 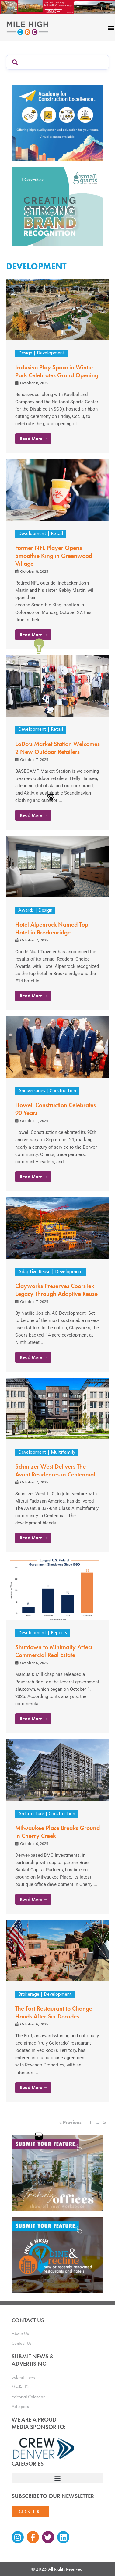 What do you see at coordinates (39, 646) in the screenshot?
I see `access tips or suggestions` at bounding box center [39, 646].